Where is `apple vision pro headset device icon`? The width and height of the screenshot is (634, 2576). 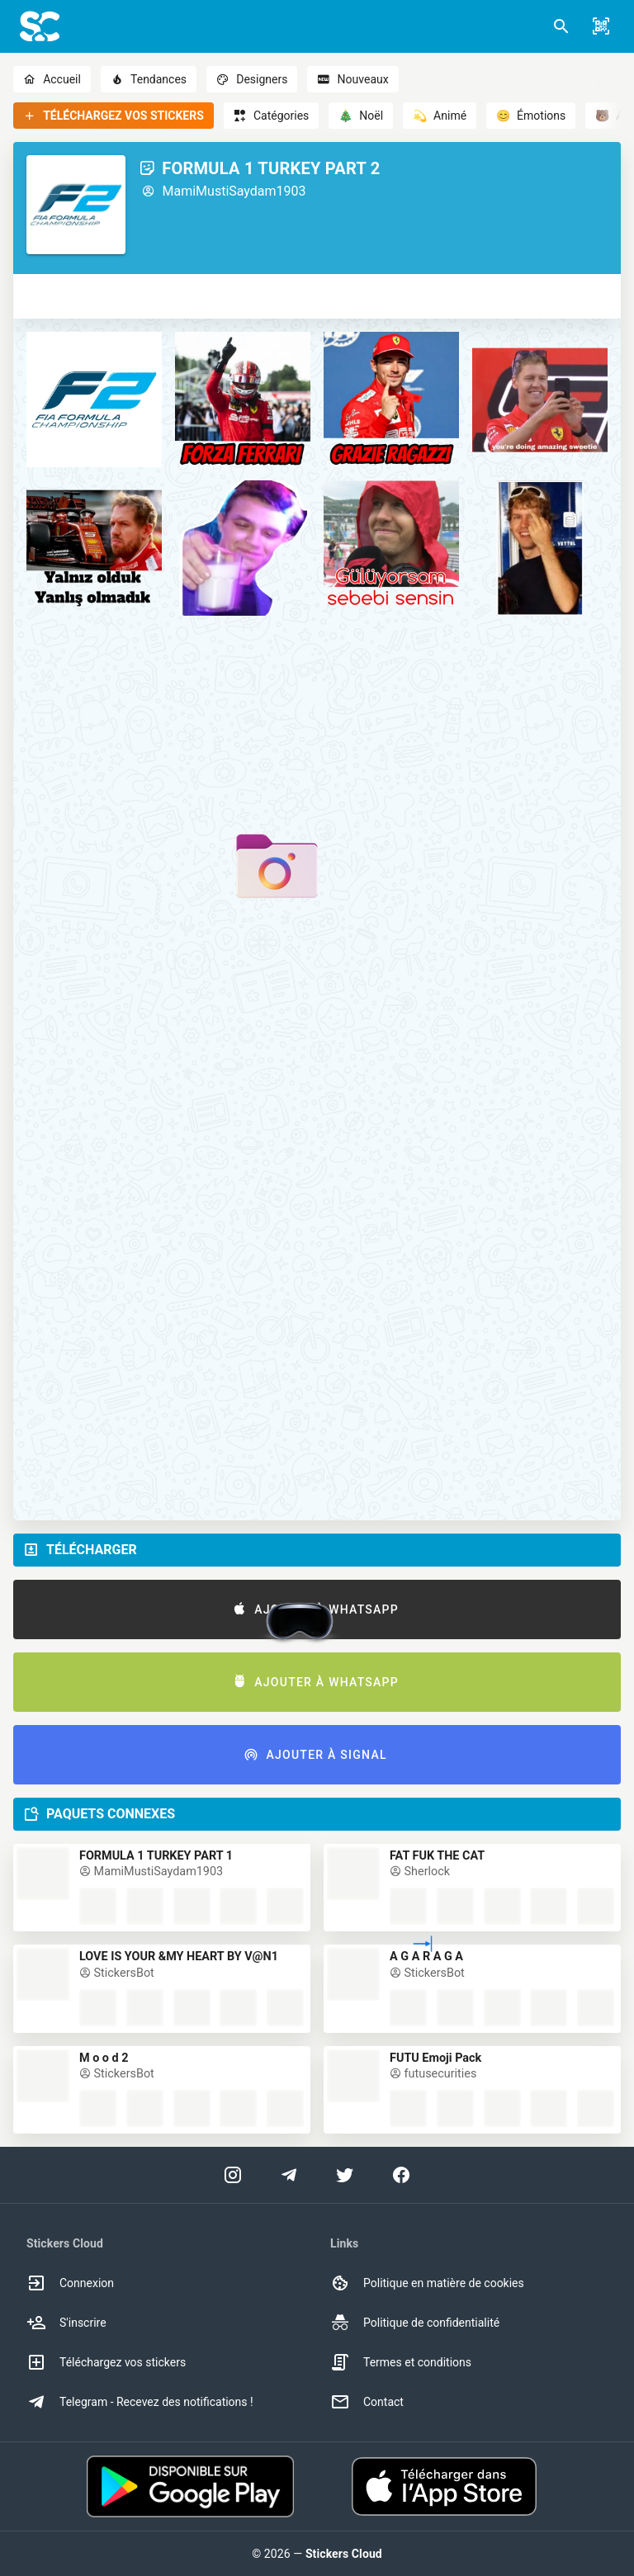
apple vision pro headset device icon is located at coordinates (300, 1621).